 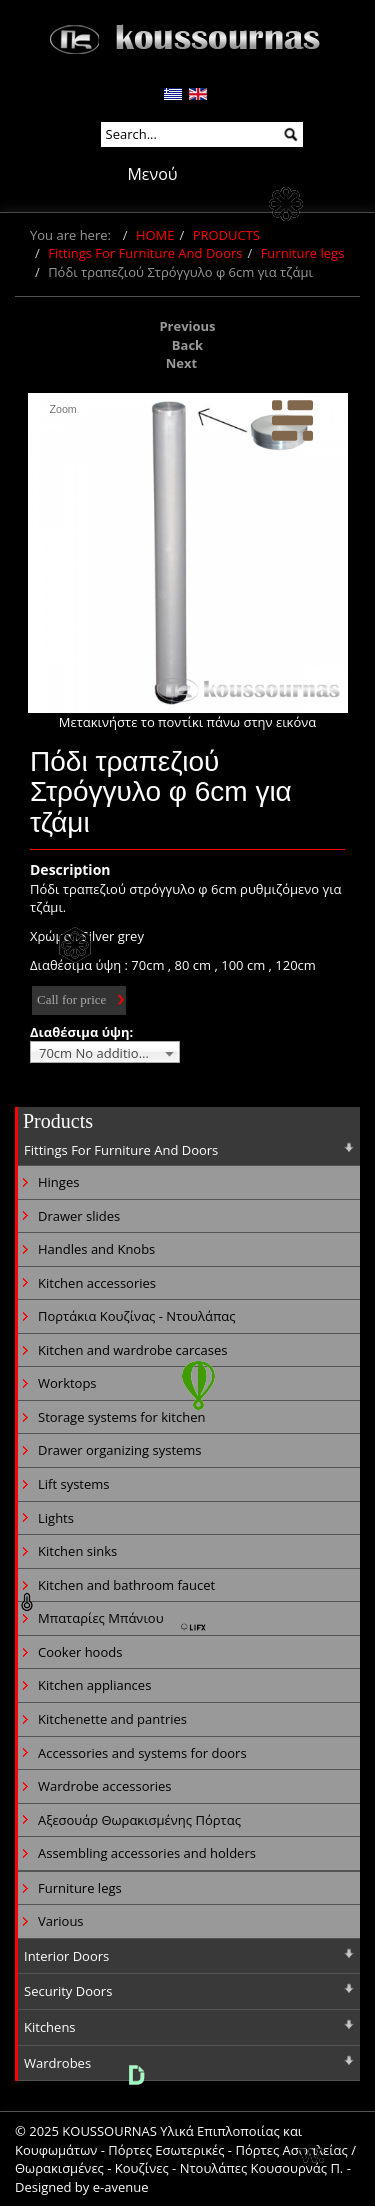 I want to click on open the LIFX smart lighting app, so click(x=193, y=1627).